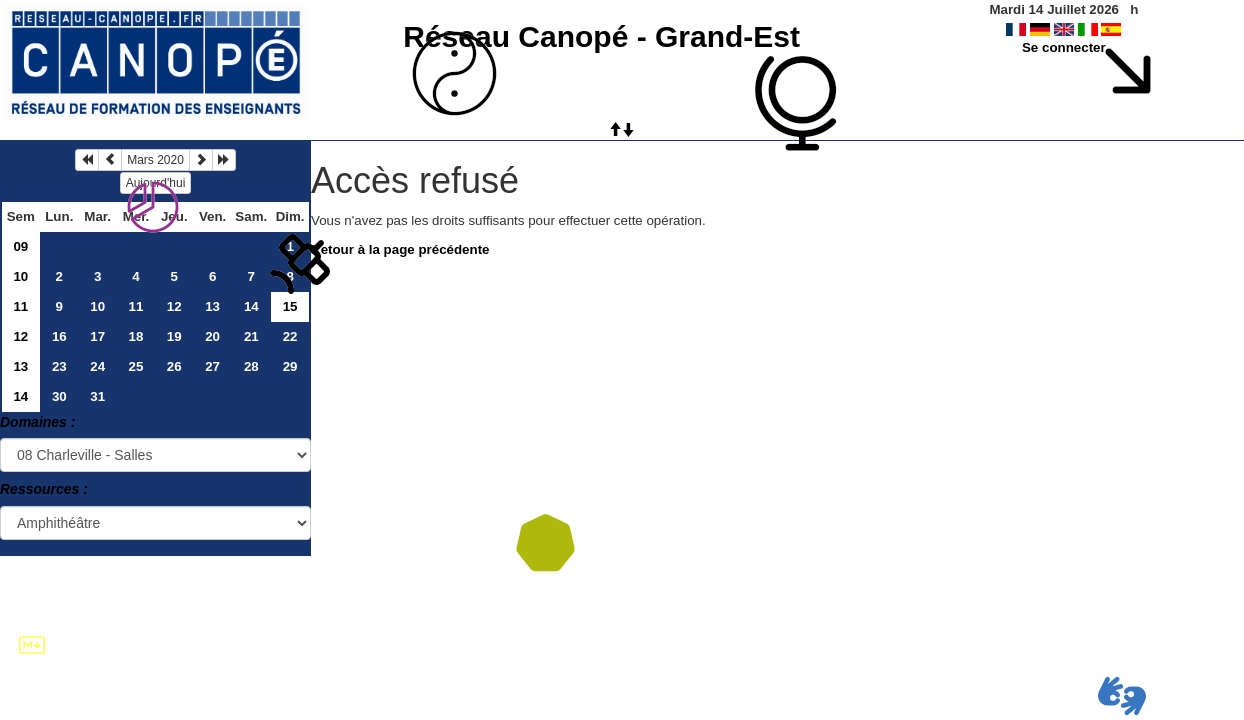  What do you see at coordinates (799, 100) in the screenshot?
I see `access global or worldwide settings` at bounding box center [799, 100].